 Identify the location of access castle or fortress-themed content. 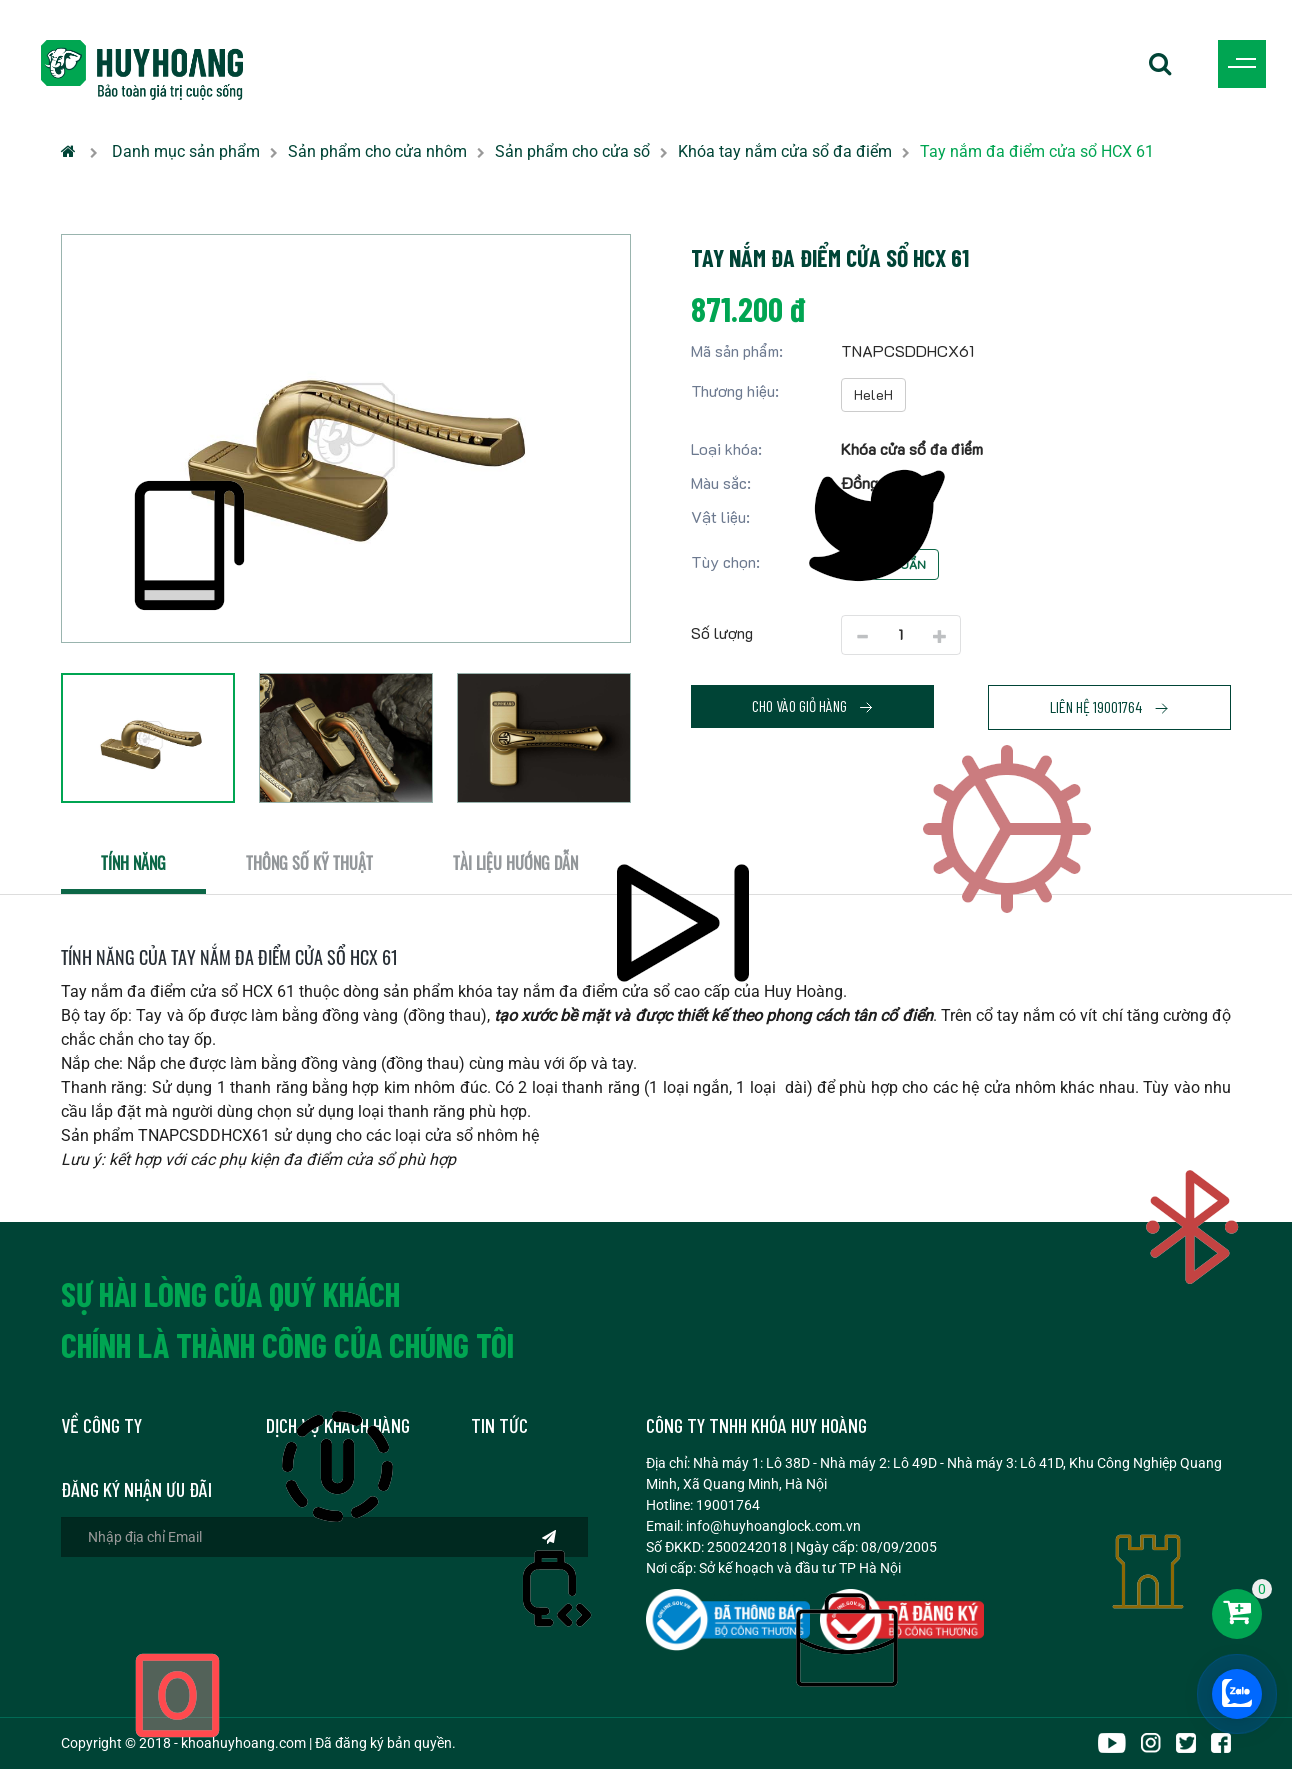
(1148, 1570).